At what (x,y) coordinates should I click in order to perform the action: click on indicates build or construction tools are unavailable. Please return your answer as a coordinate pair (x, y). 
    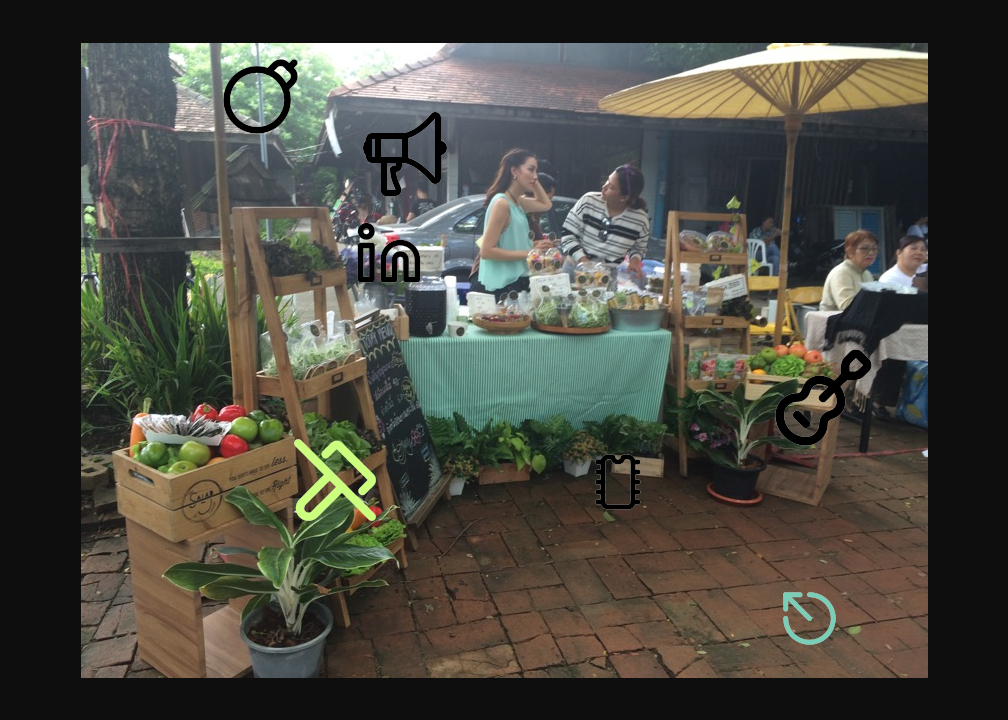
    Looking at the image, I should click on (335, 480).